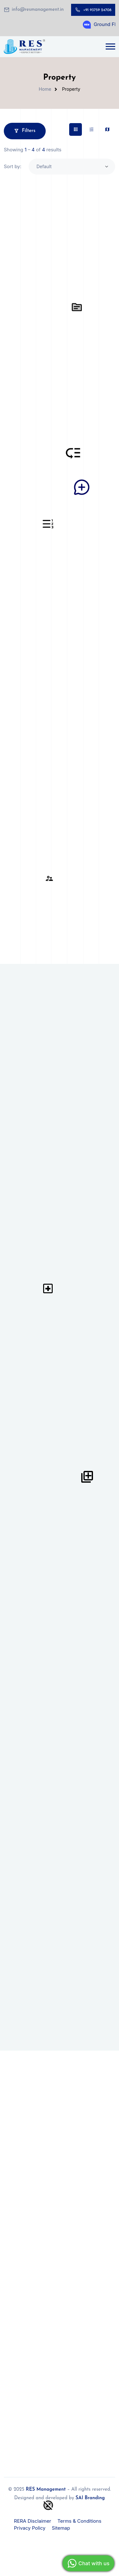 This screenshot has height=2576, width=119. Describe the element at coordinates (48, 524) in the screenshot. I see `switch to right-to-left numbered list format` at that location.